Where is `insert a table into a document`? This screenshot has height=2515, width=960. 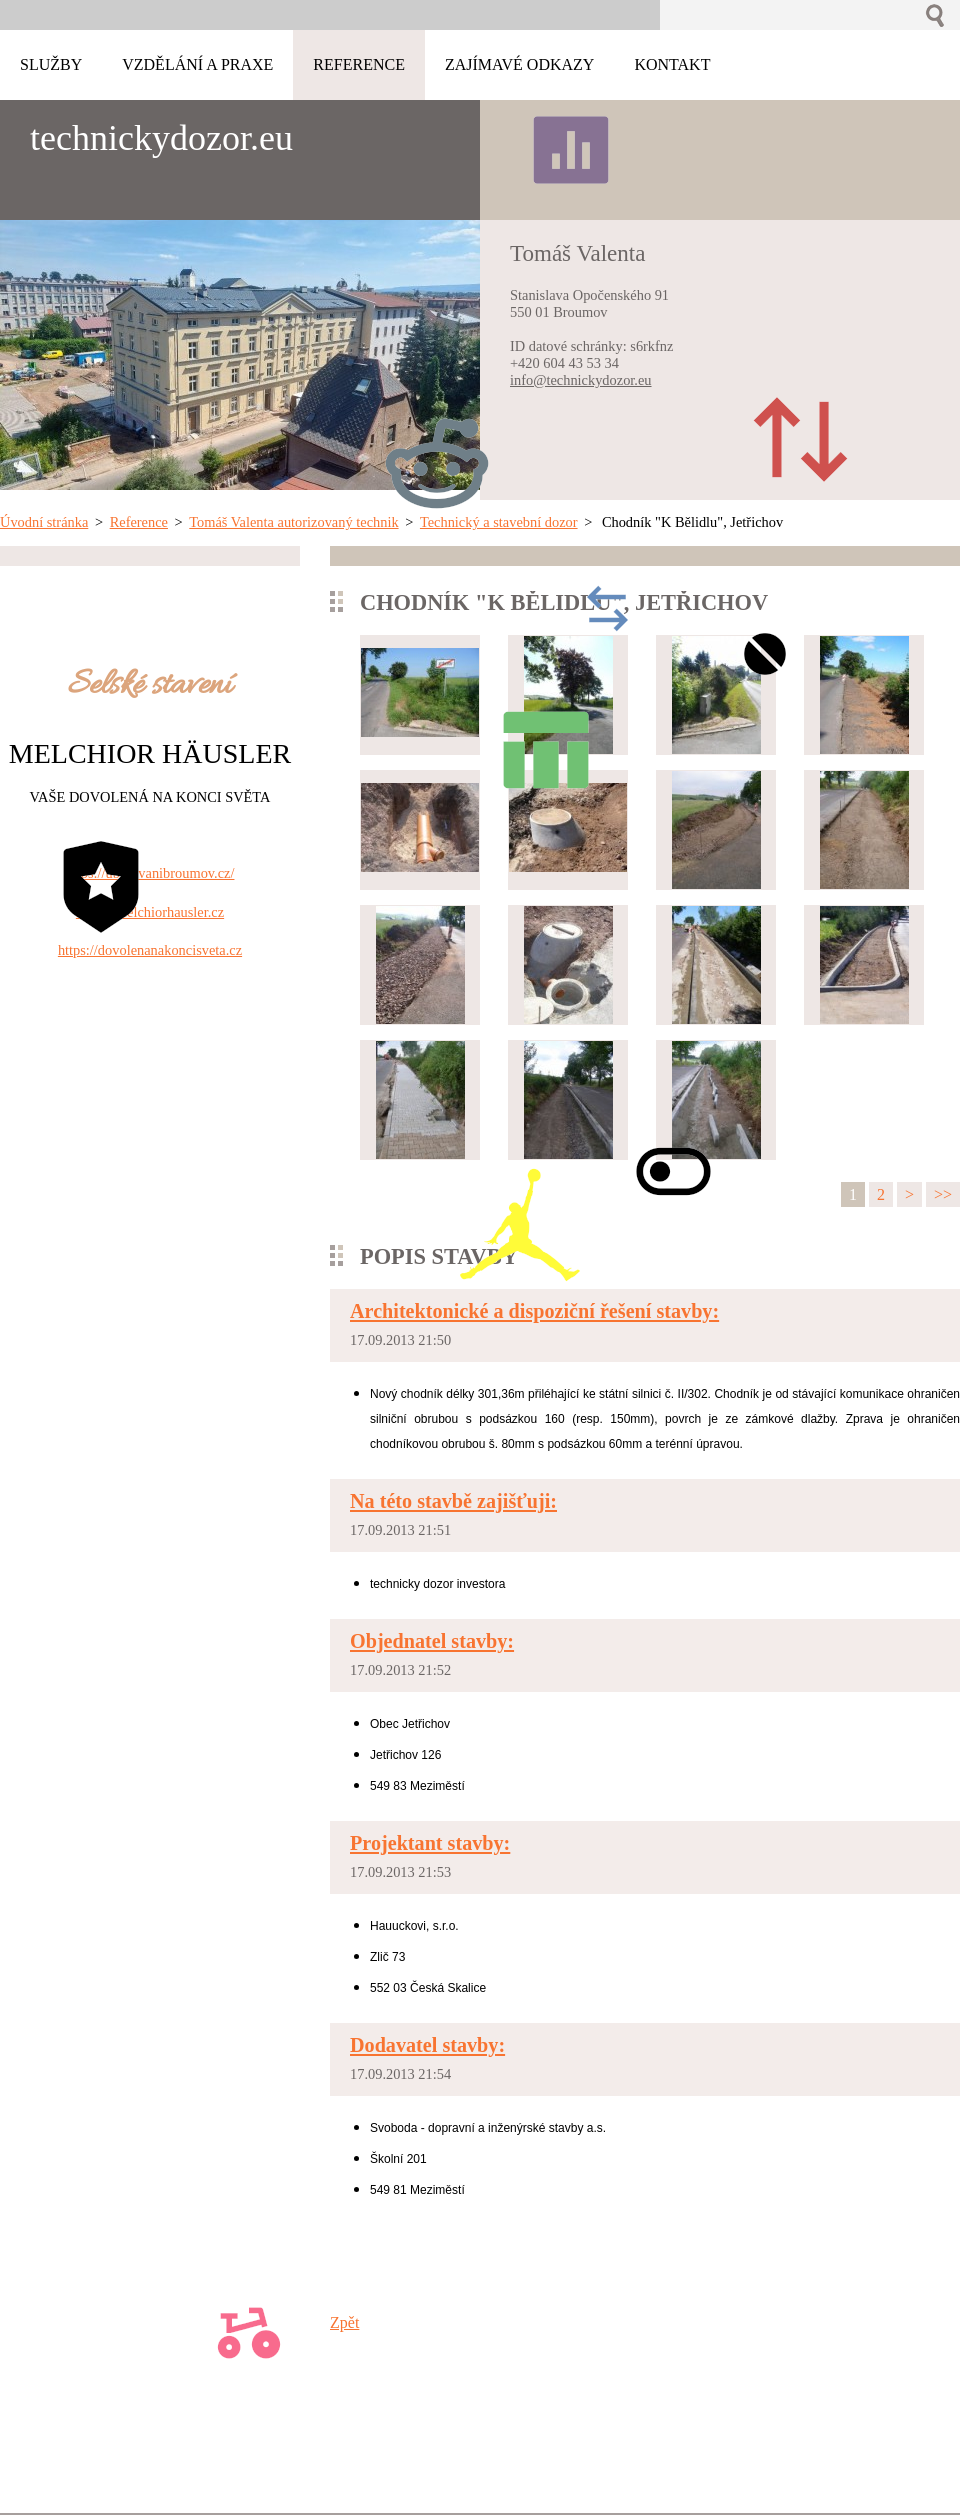 insert a table into a document is located at coordinates (546, 750).